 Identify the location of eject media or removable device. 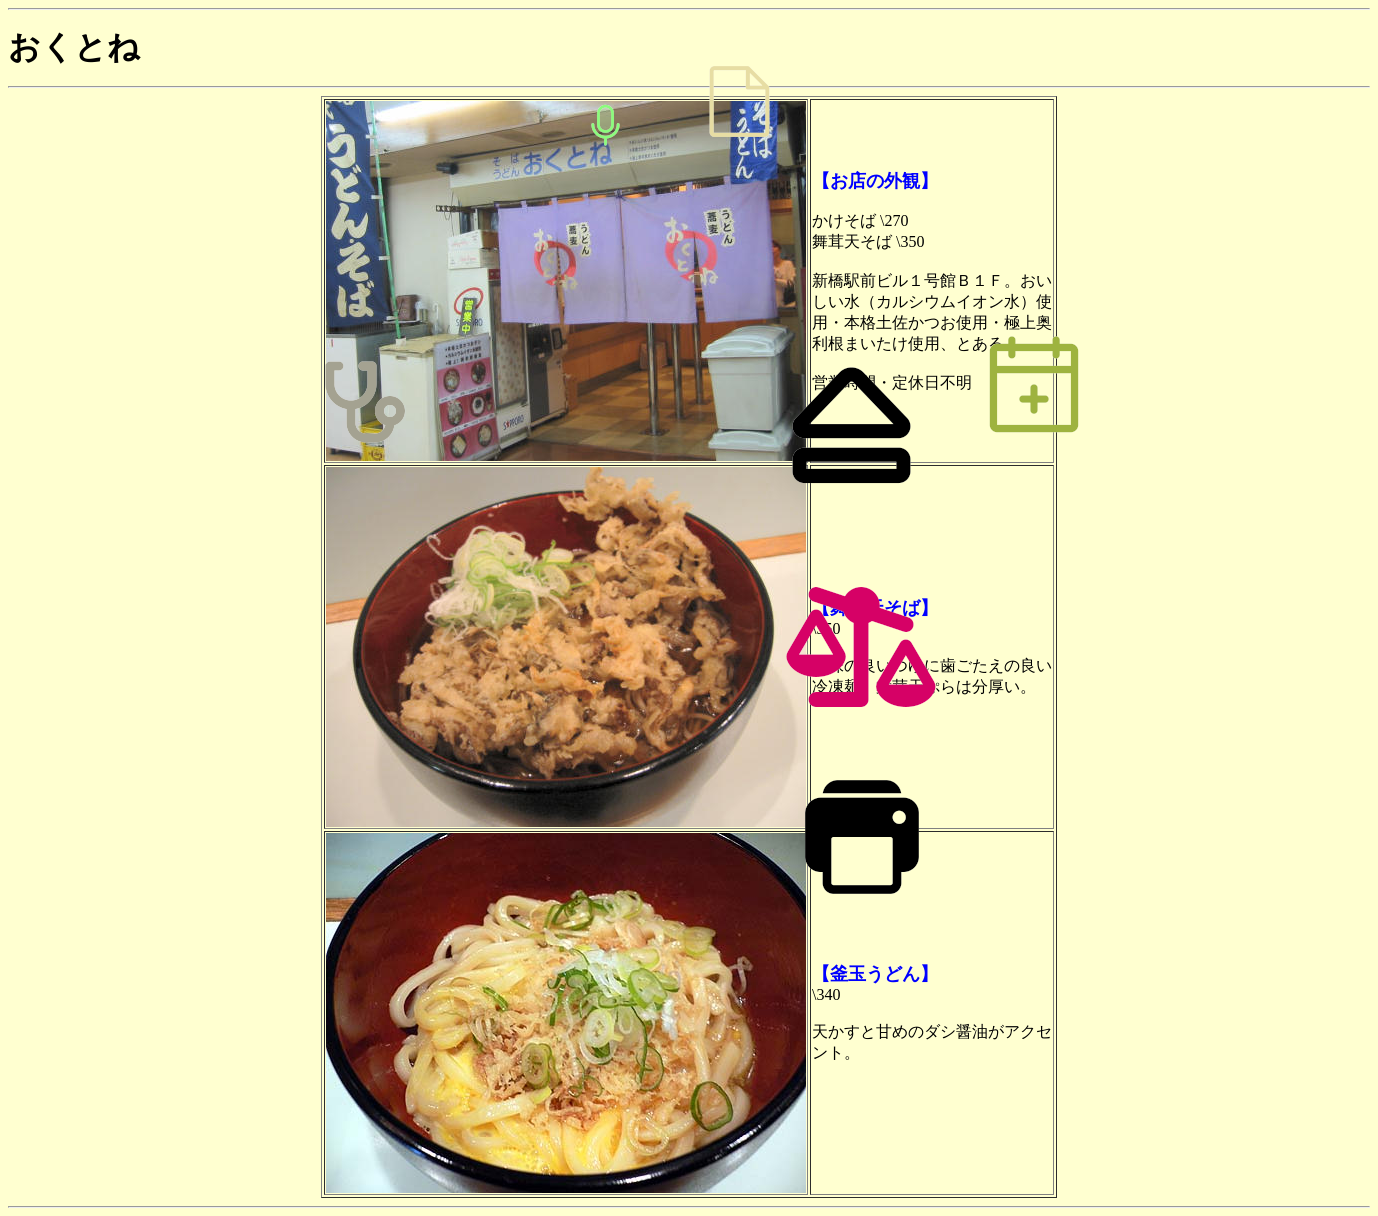
(851, 433).